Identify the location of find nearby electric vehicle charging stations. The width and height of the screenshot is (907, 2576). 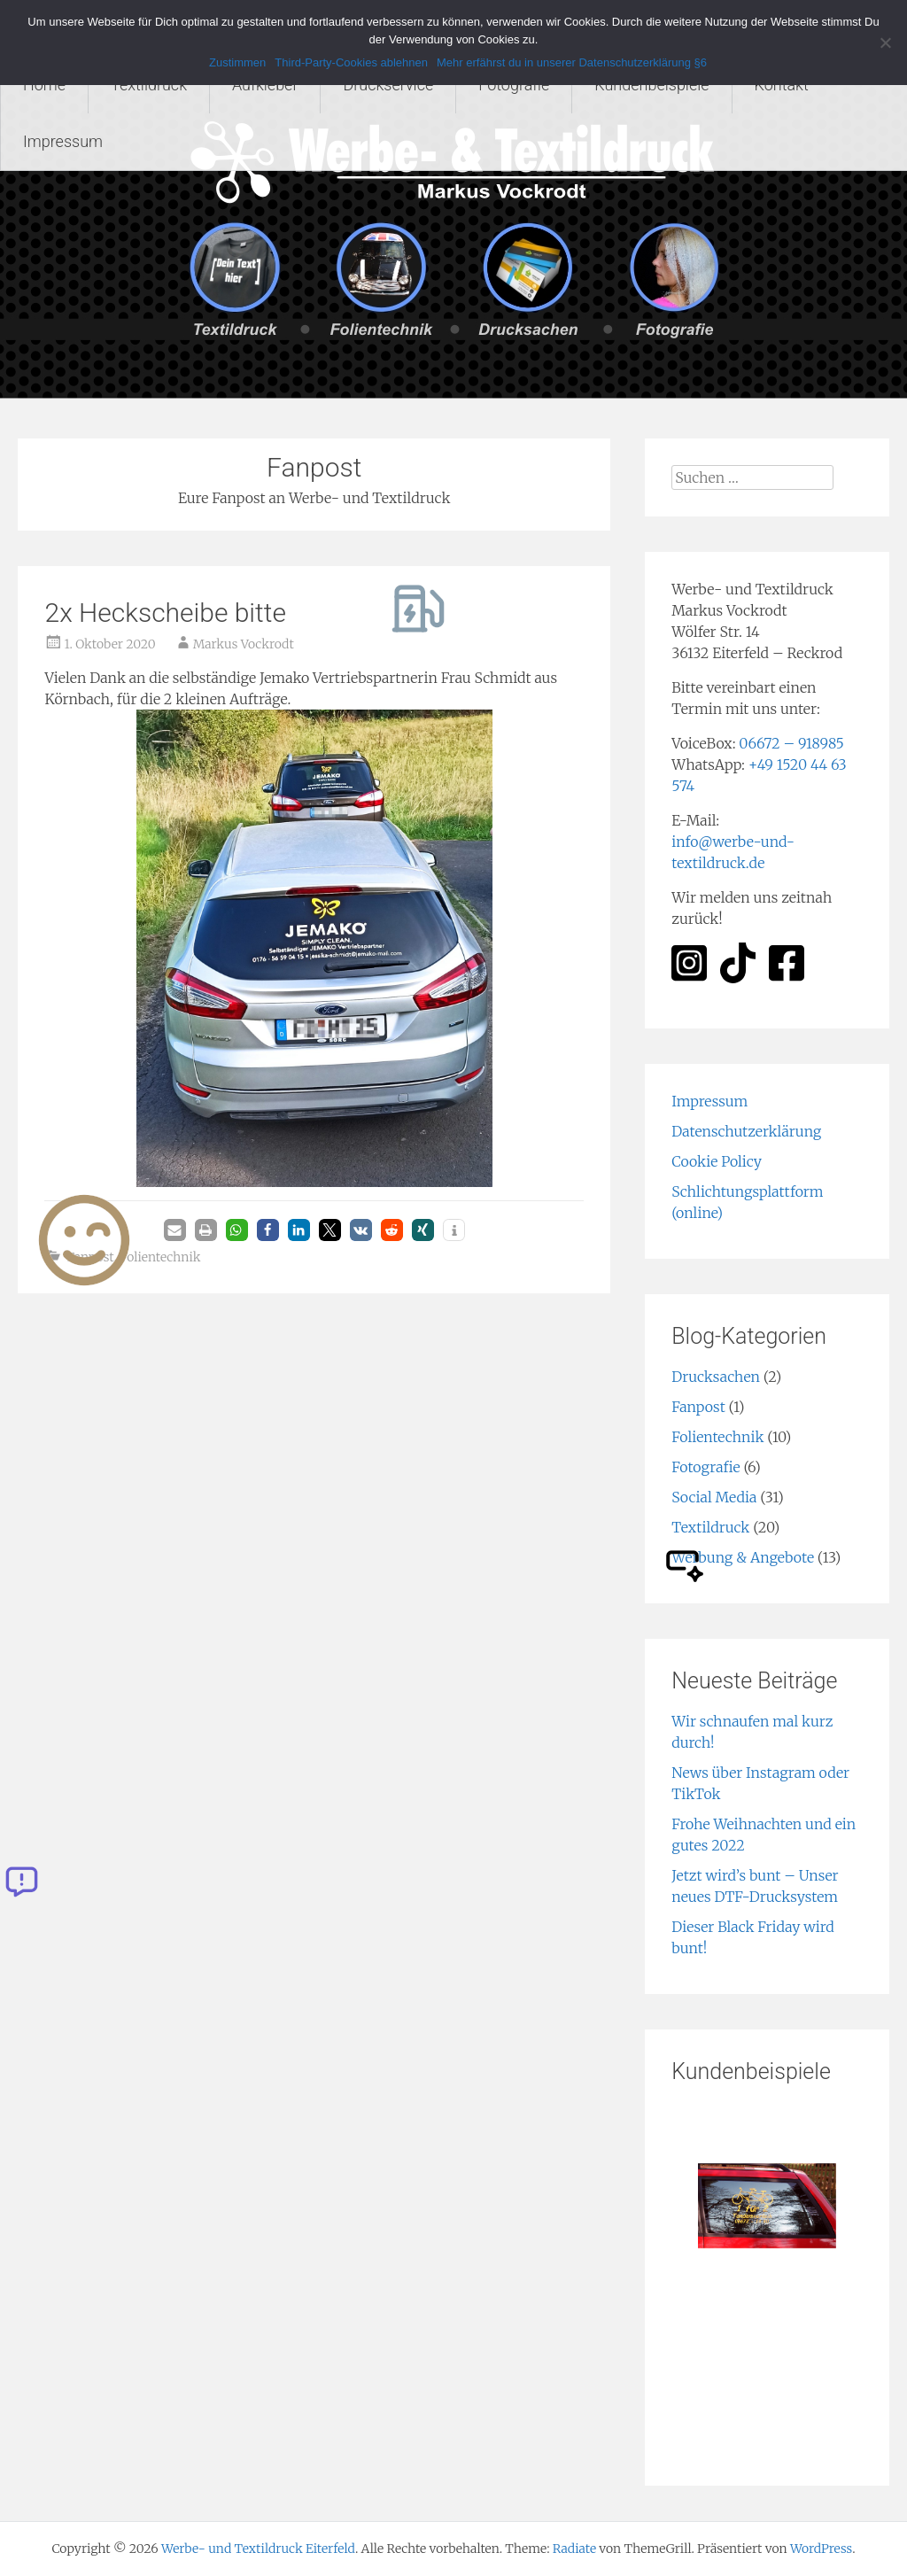
(418, 609).